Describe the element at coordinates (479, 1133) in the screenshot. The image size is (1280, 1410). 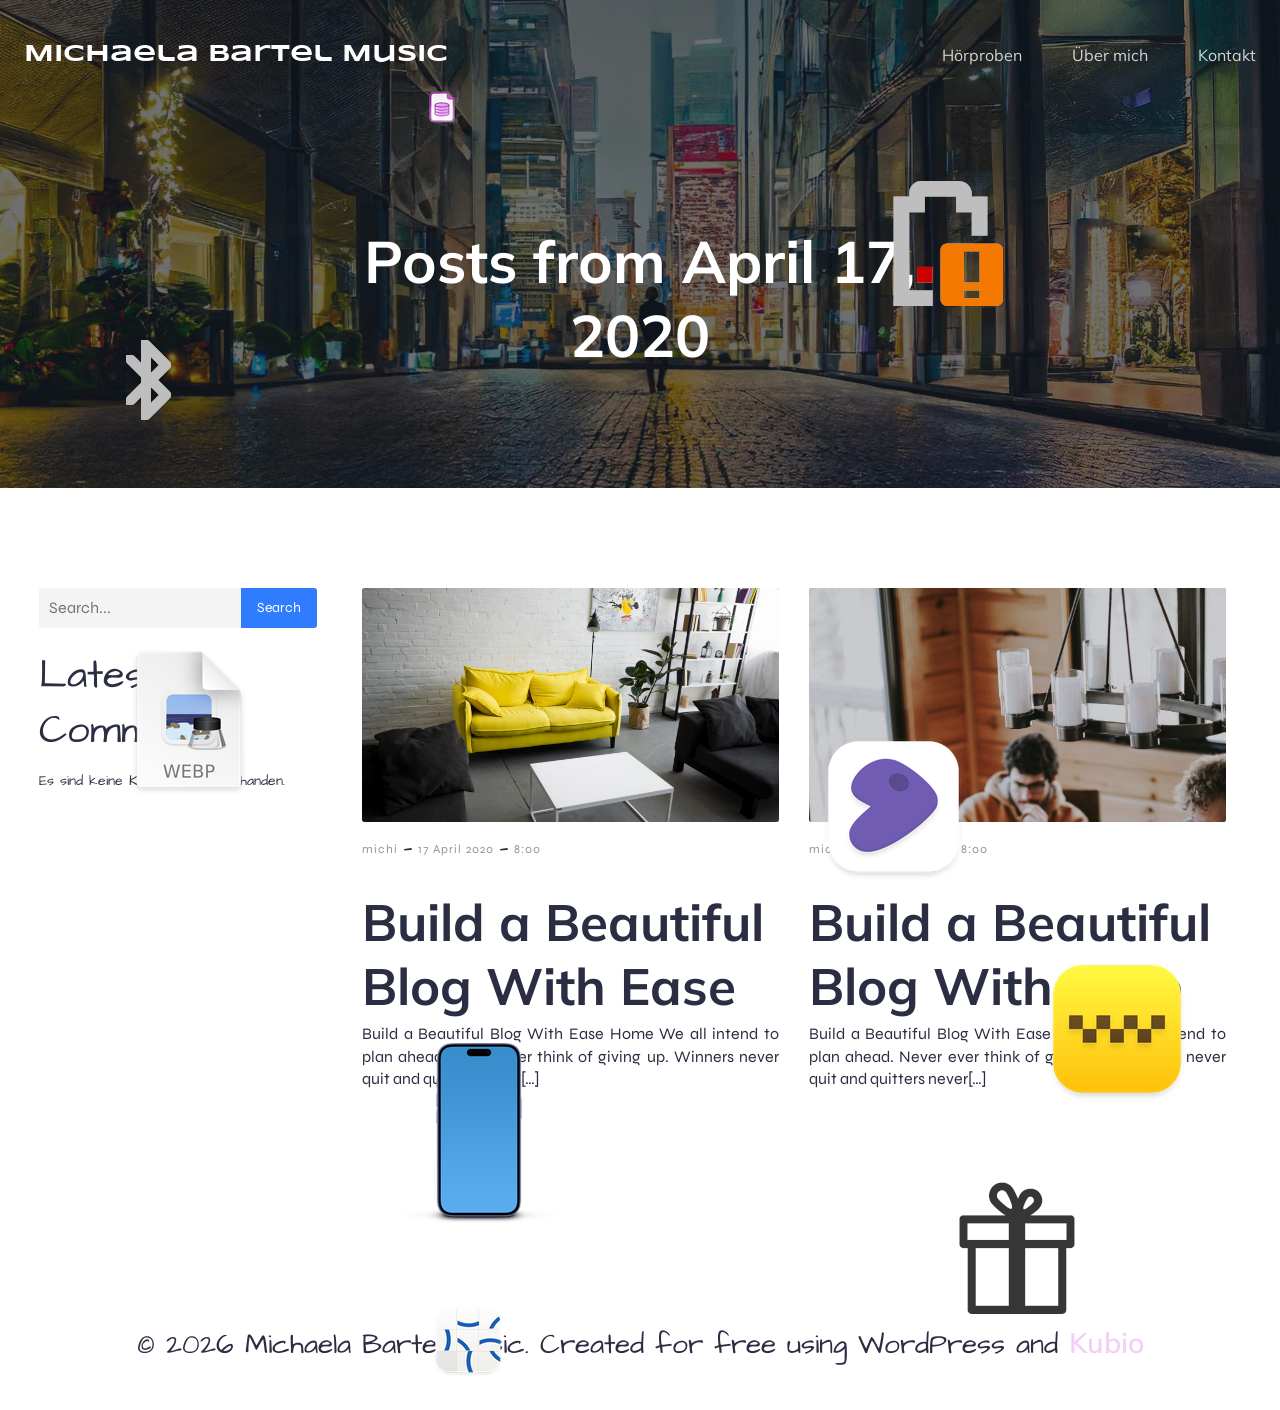
I see `indicates a connected iPhone device` at that location.